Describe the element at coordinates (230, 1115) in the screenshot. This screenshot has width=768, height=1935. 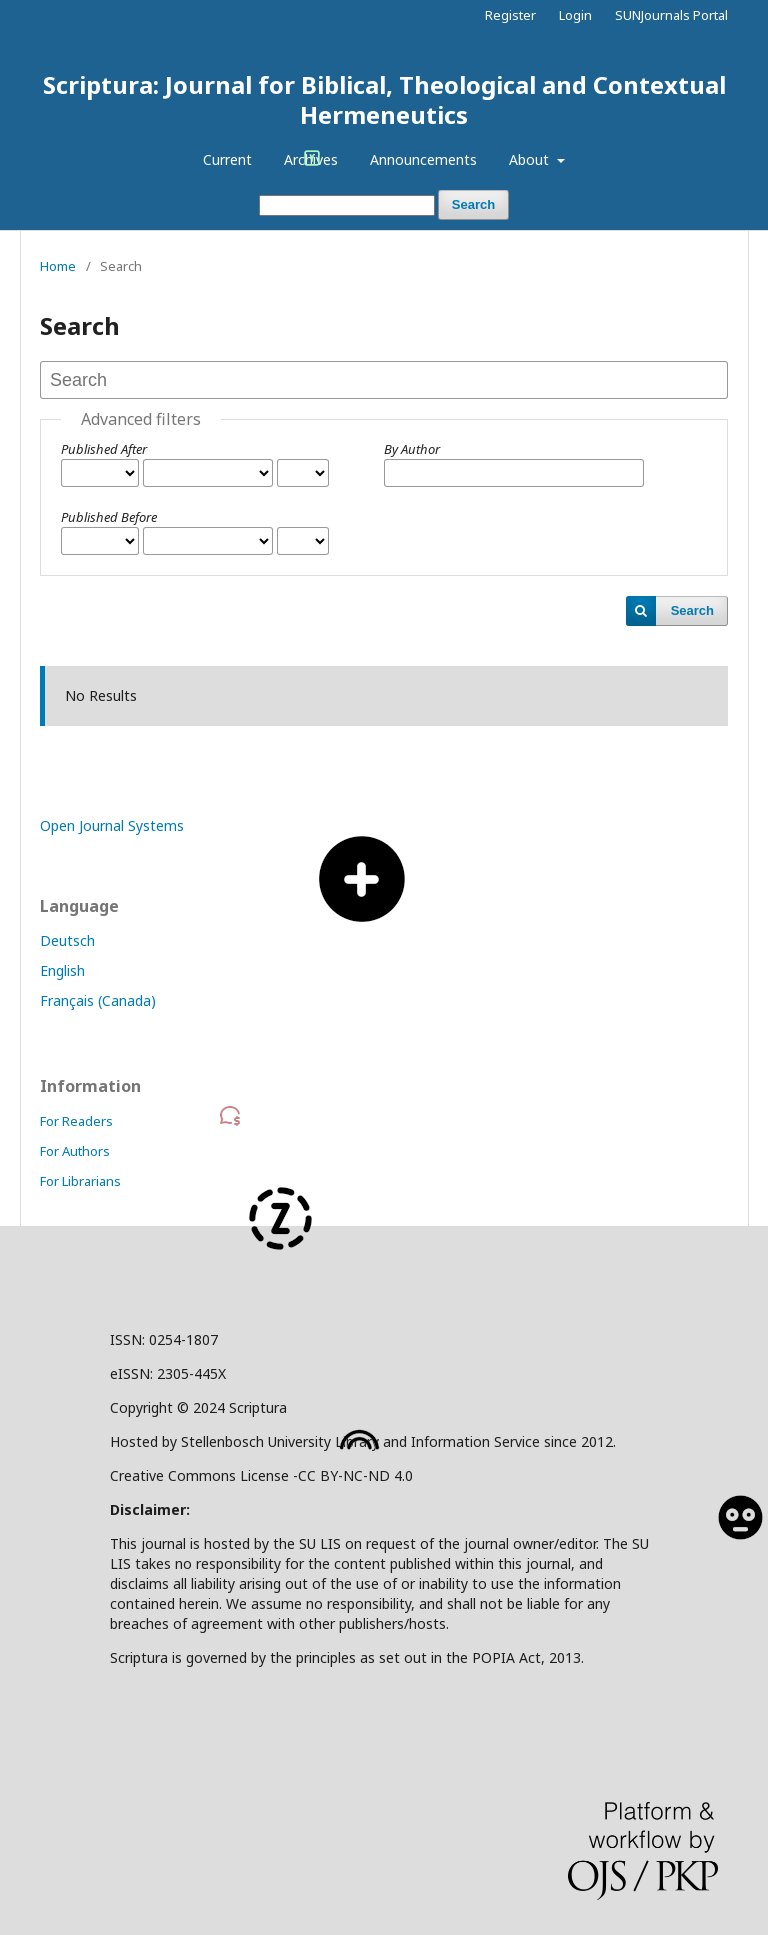
I see `send or receive payment messages` at that location.